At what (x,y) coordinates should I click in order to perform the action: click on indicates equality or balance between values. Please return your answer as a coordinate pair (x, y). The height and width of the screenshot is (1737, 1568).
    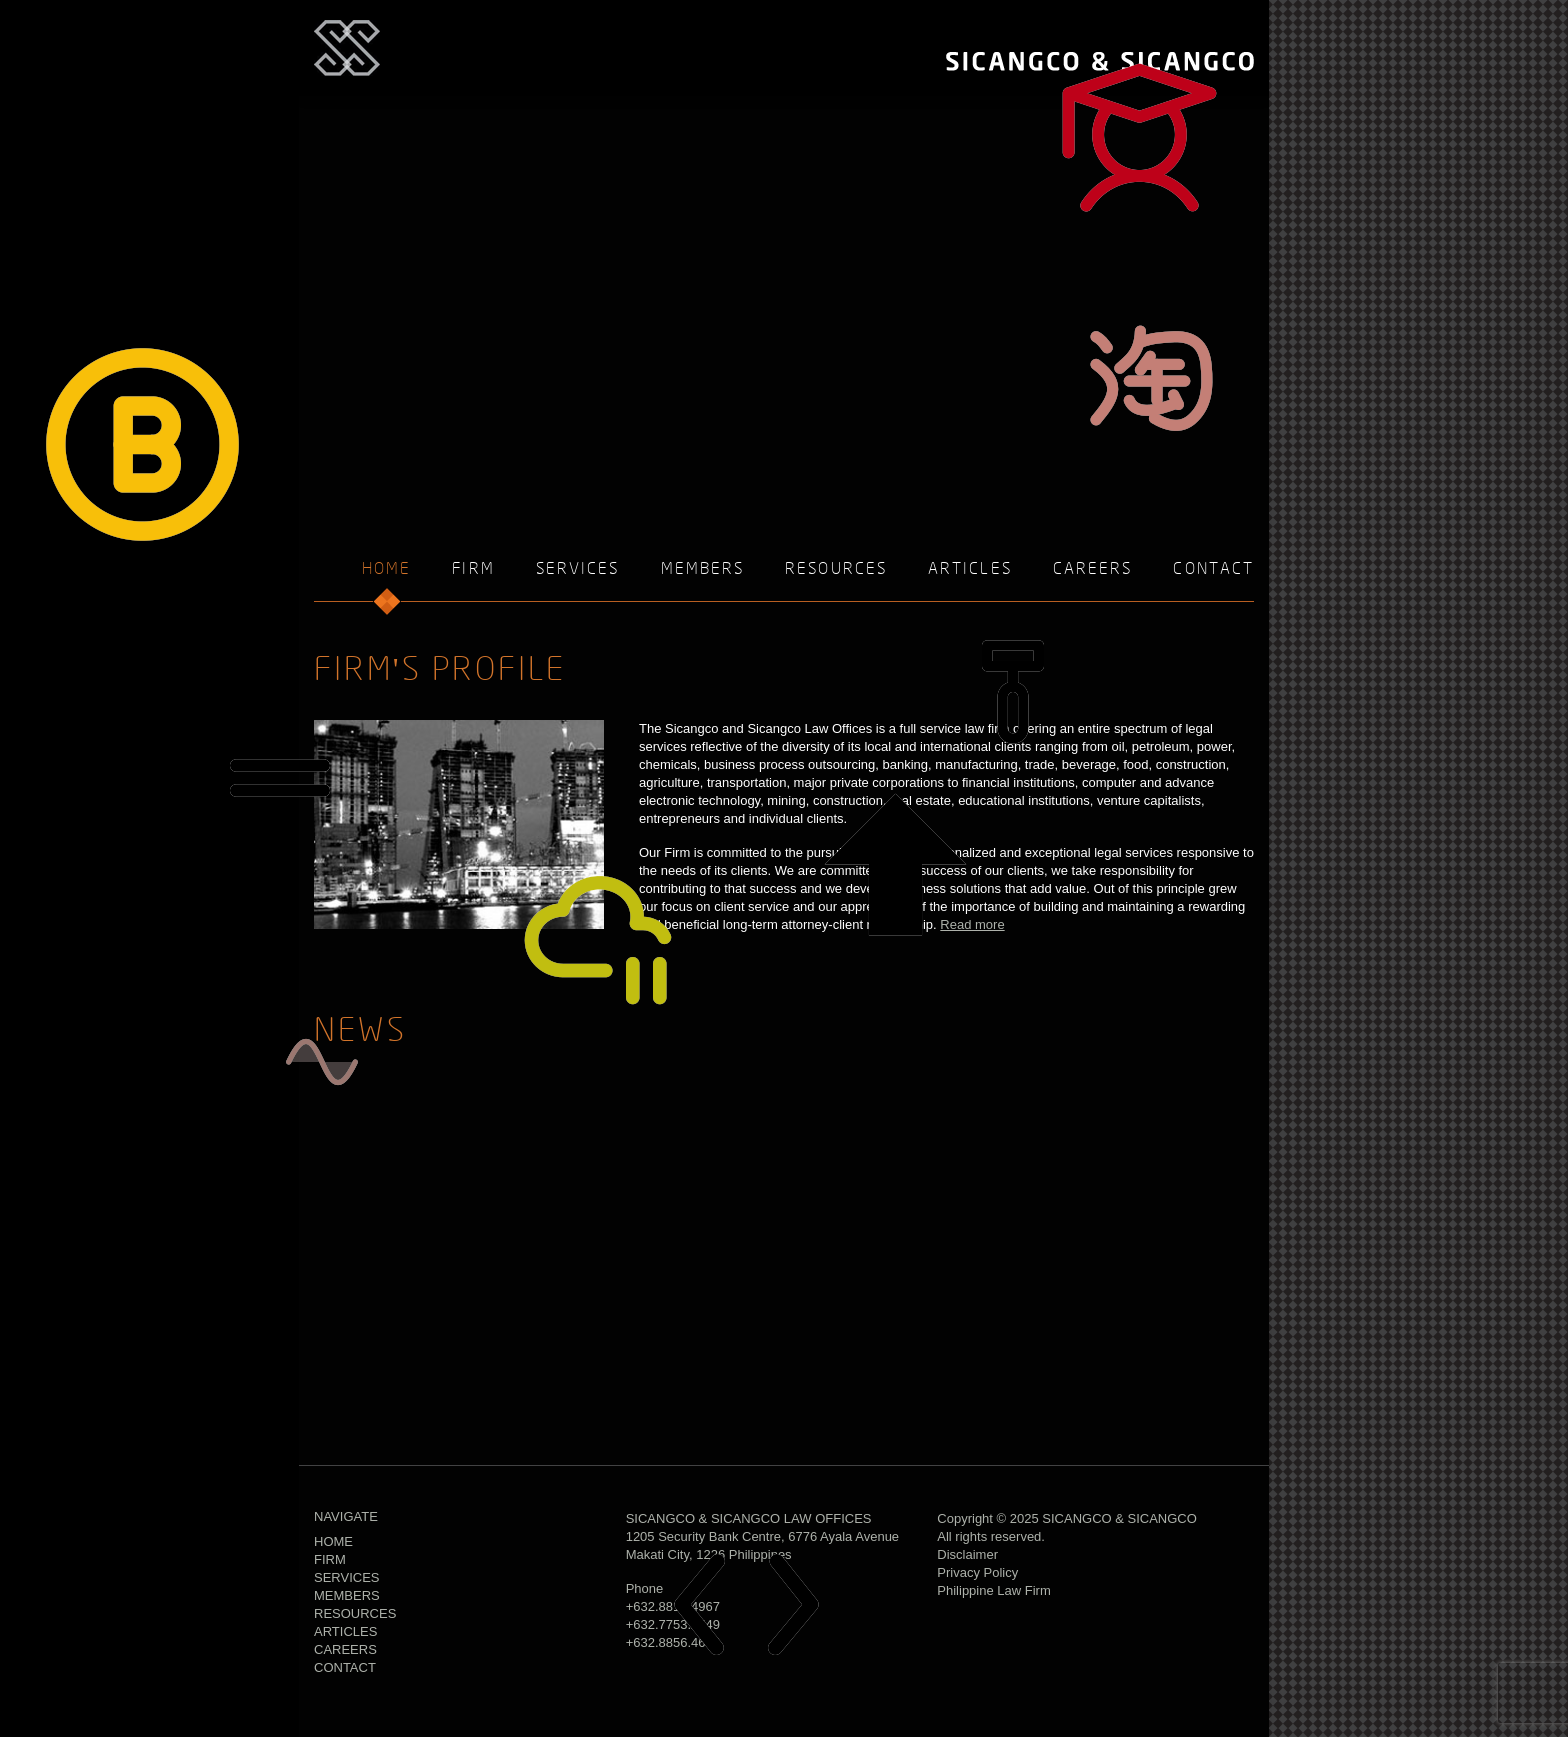
    Looking at the image, I should click on (280, 778).